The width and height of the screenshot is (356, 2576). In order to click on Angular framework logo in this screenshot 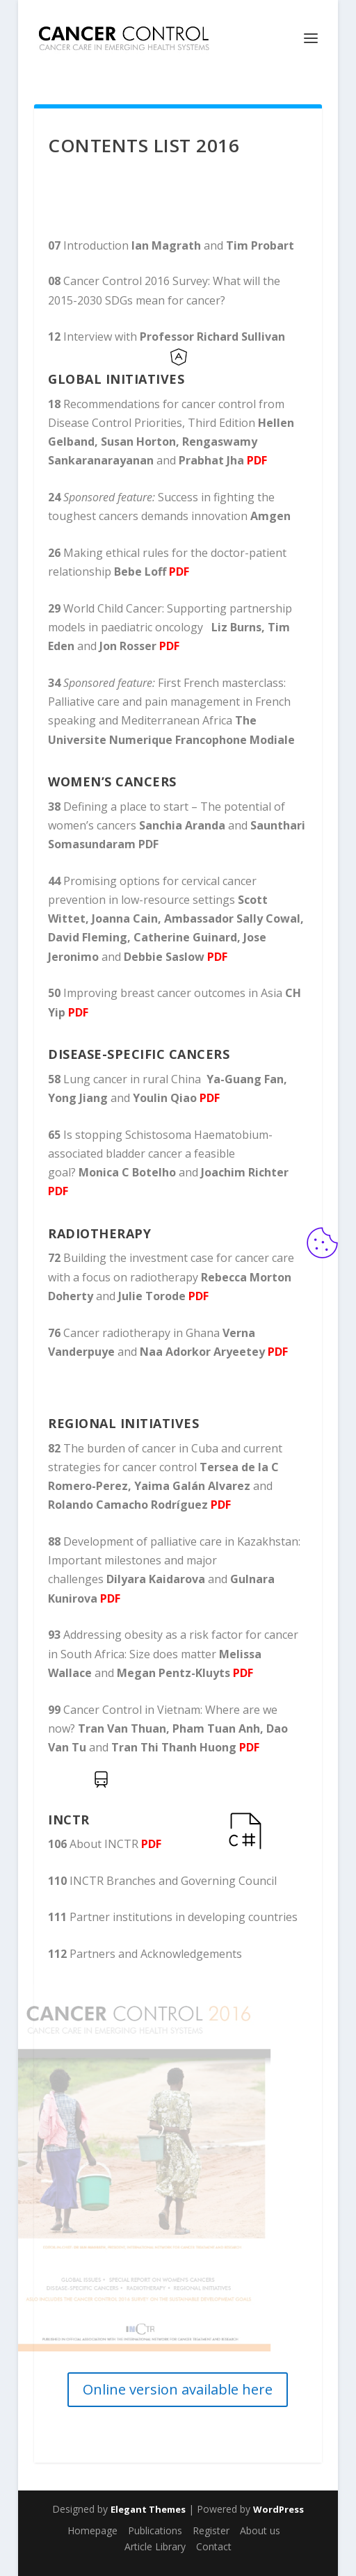, I will do `click(179, 357)`.